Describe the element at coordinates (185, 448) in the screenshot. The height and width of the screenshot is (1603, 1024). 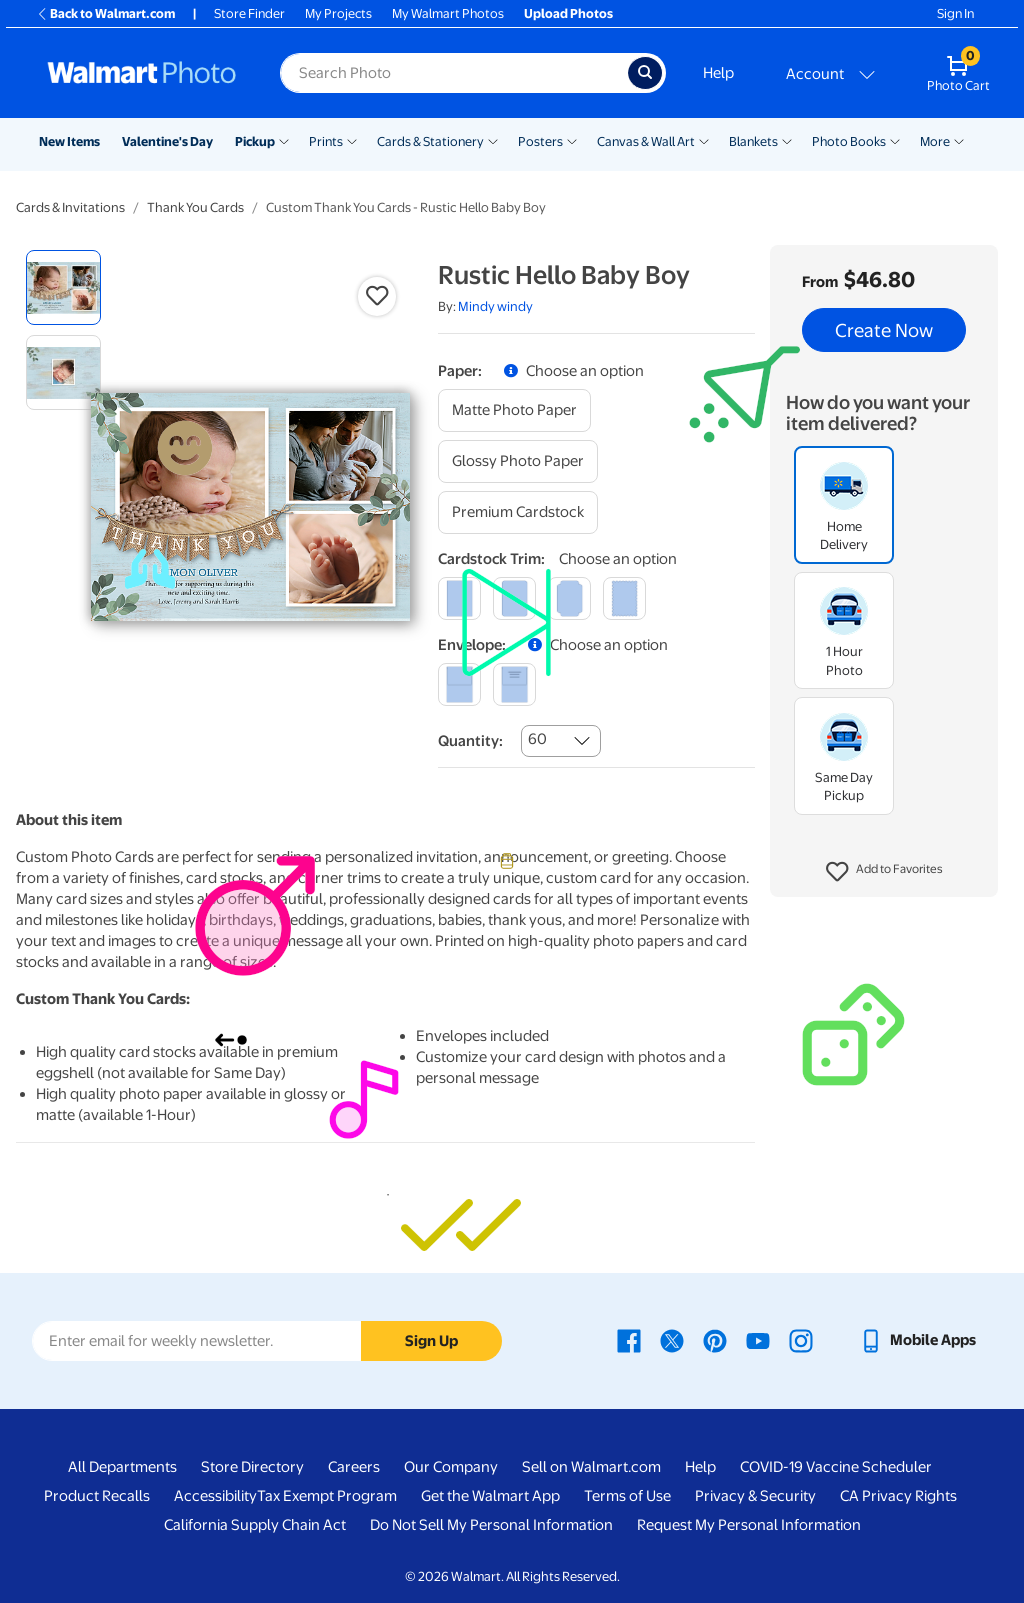
I see `add a positive reaction or emoji` at that location.